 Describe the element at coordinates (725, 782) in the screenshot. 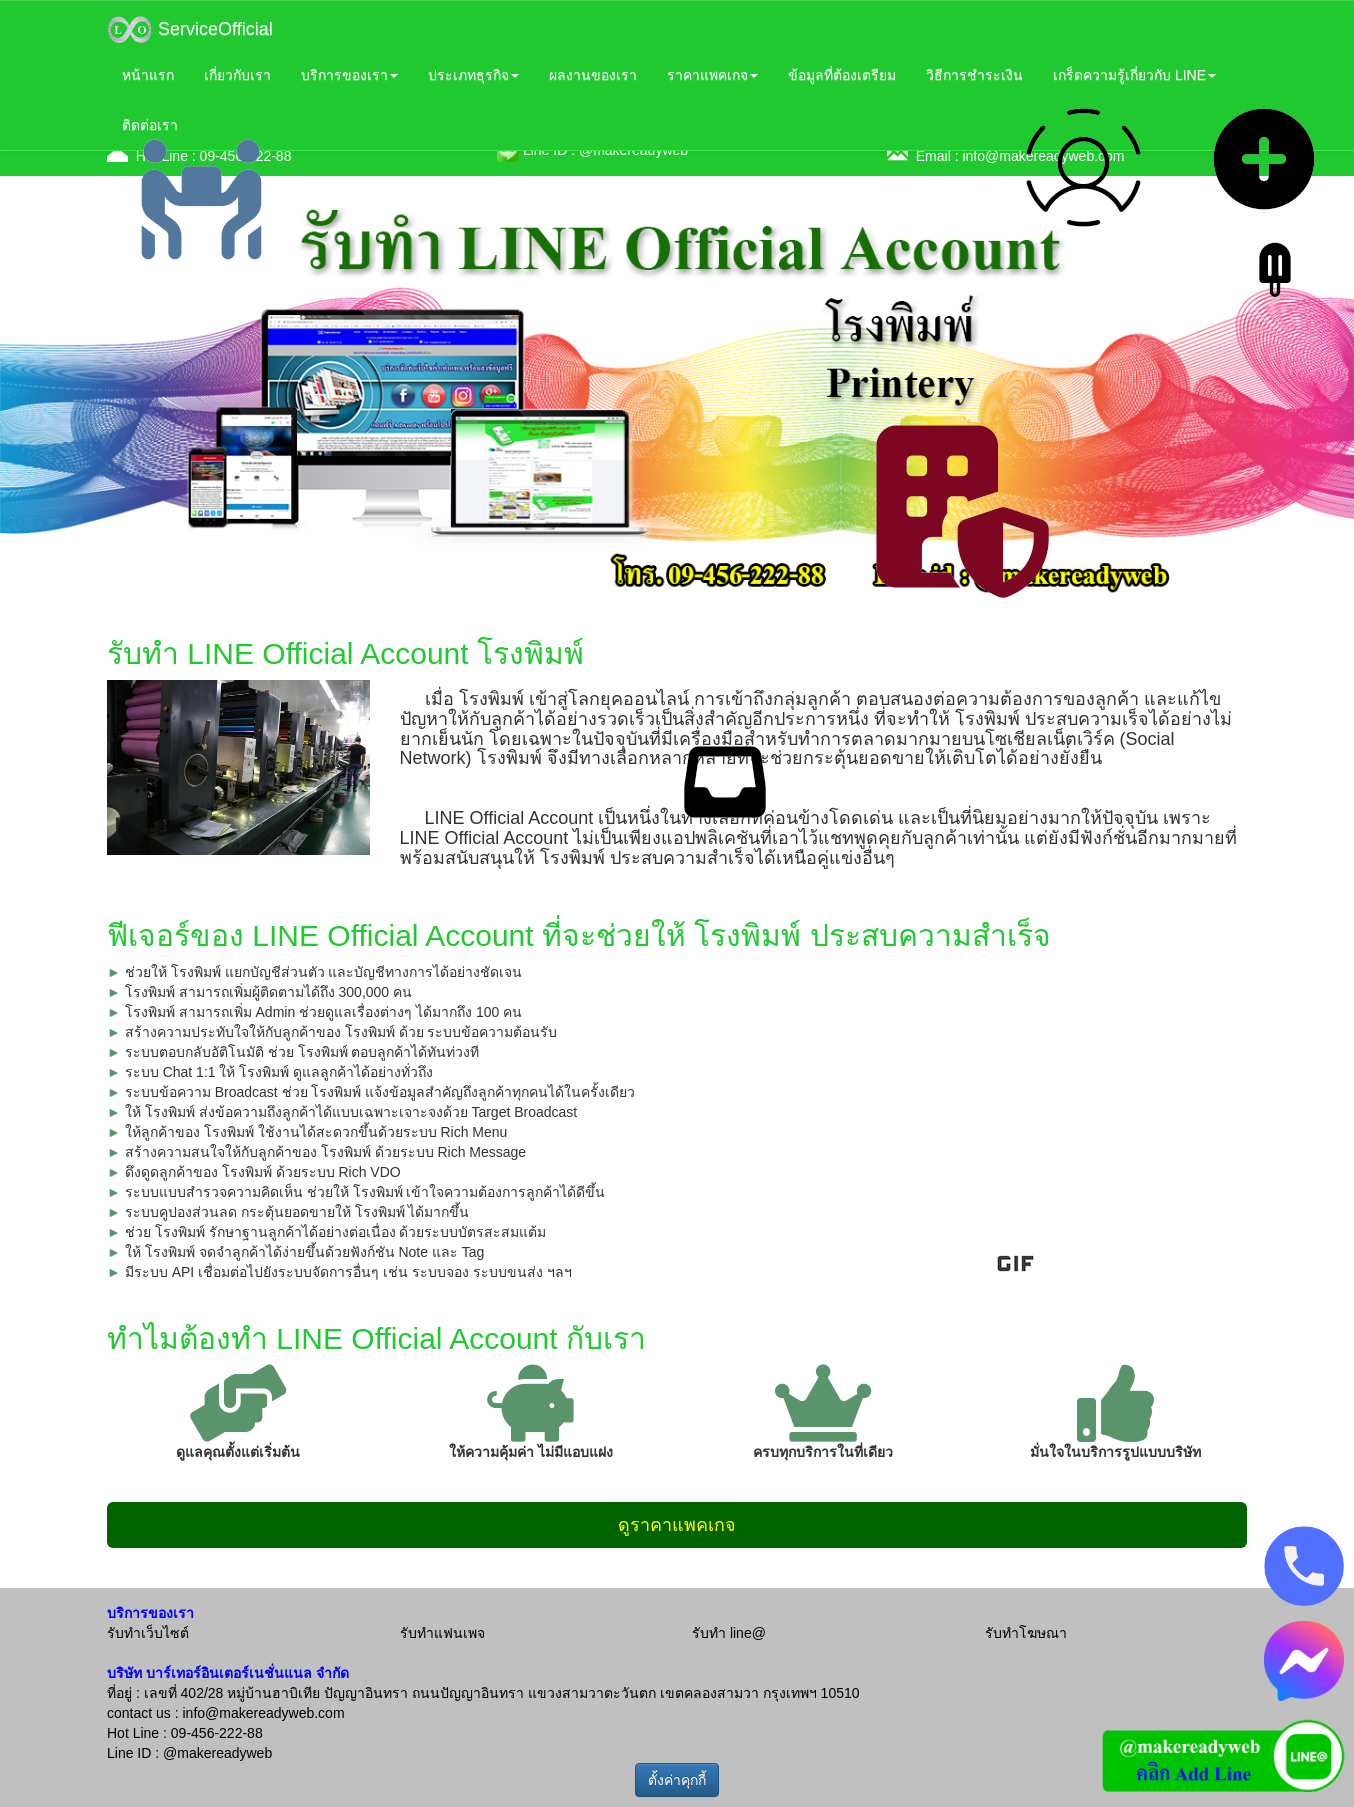

I see `view your inbox` at that location.